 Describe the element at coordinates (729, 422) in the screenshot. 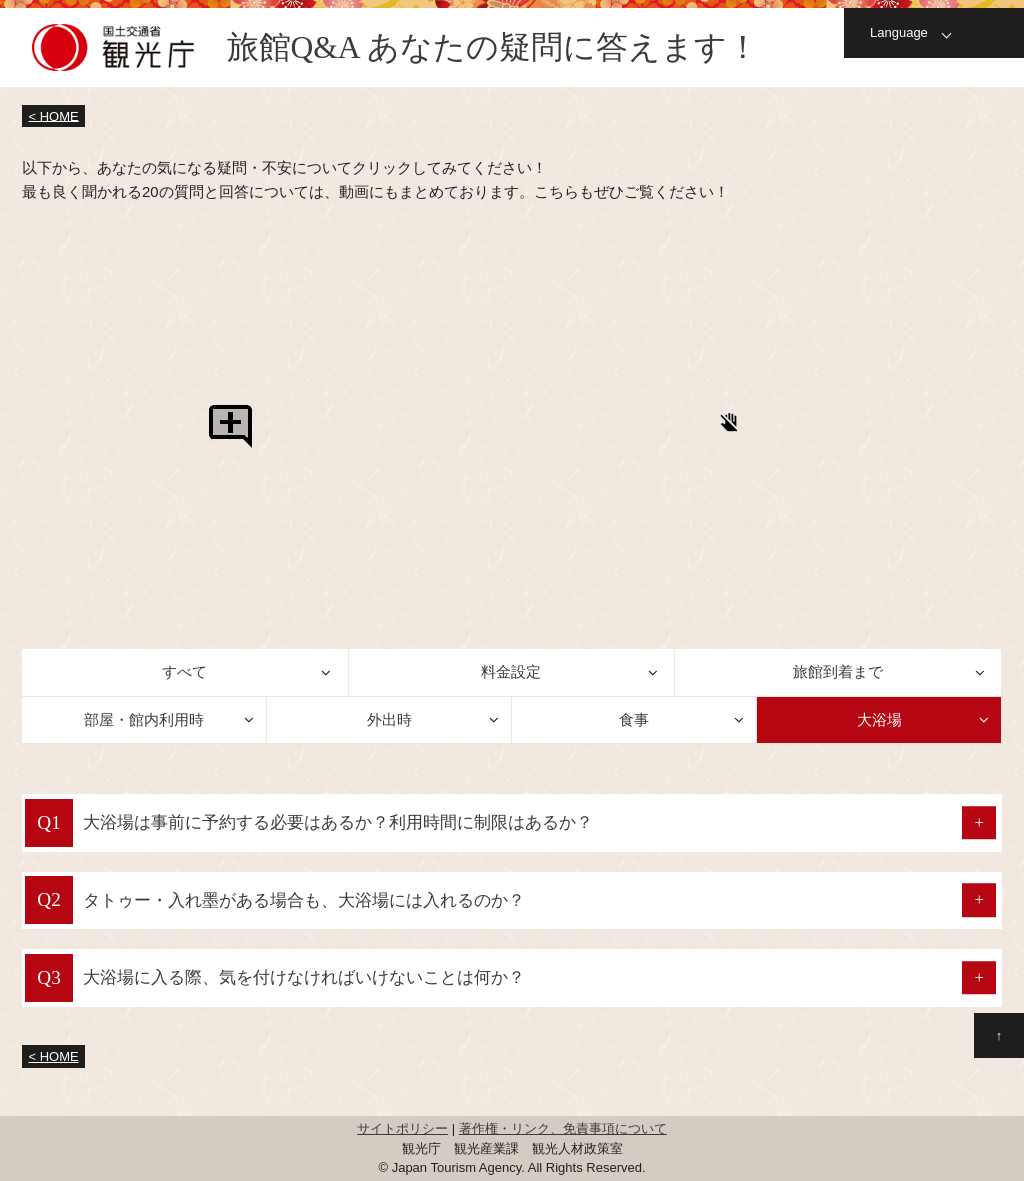

I see `do not touch - touchscreen disabled` at that location.